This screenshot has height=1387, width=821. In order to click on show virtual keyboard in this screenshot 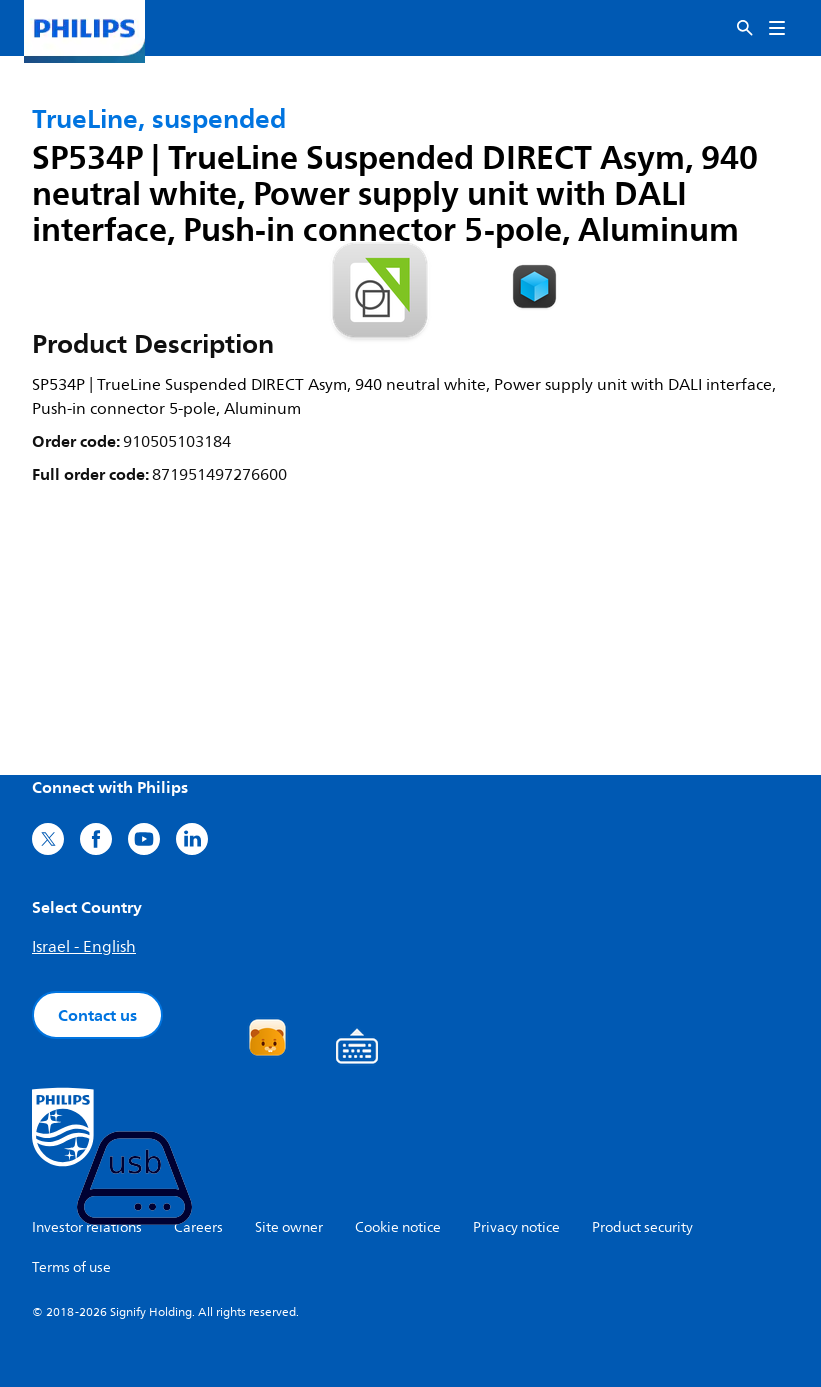, I will do `click(357, 1046)`.